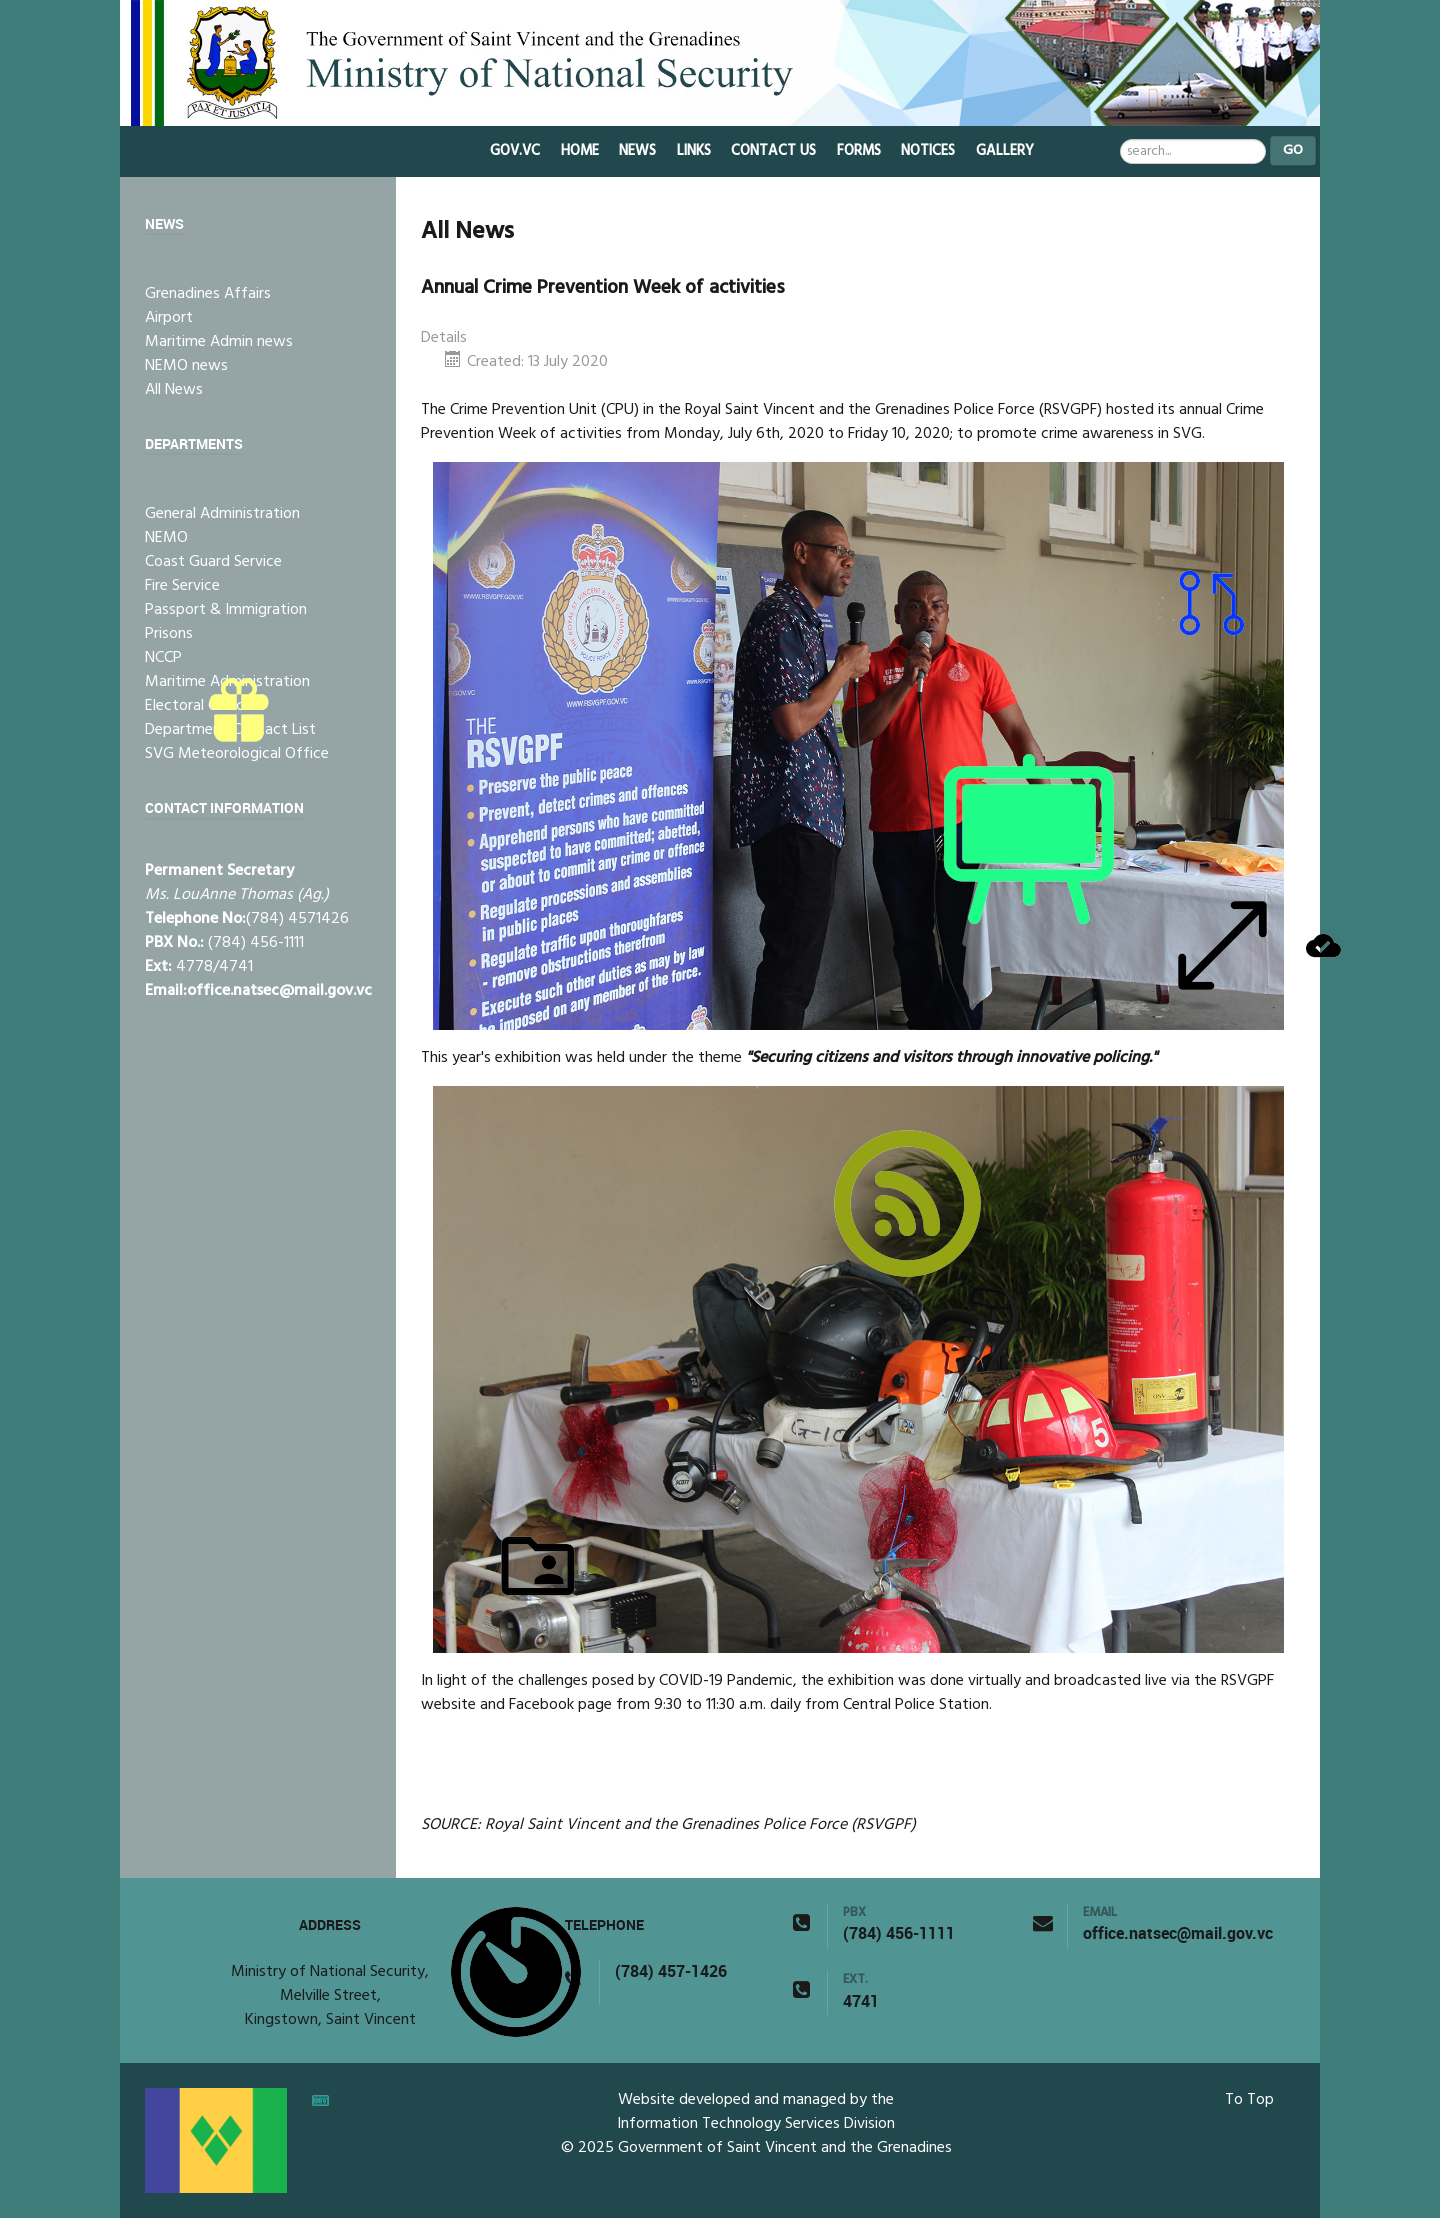  Describe the element at coordinates (1222, 945) in the screenshot. I see `resize a window or element` at that location.